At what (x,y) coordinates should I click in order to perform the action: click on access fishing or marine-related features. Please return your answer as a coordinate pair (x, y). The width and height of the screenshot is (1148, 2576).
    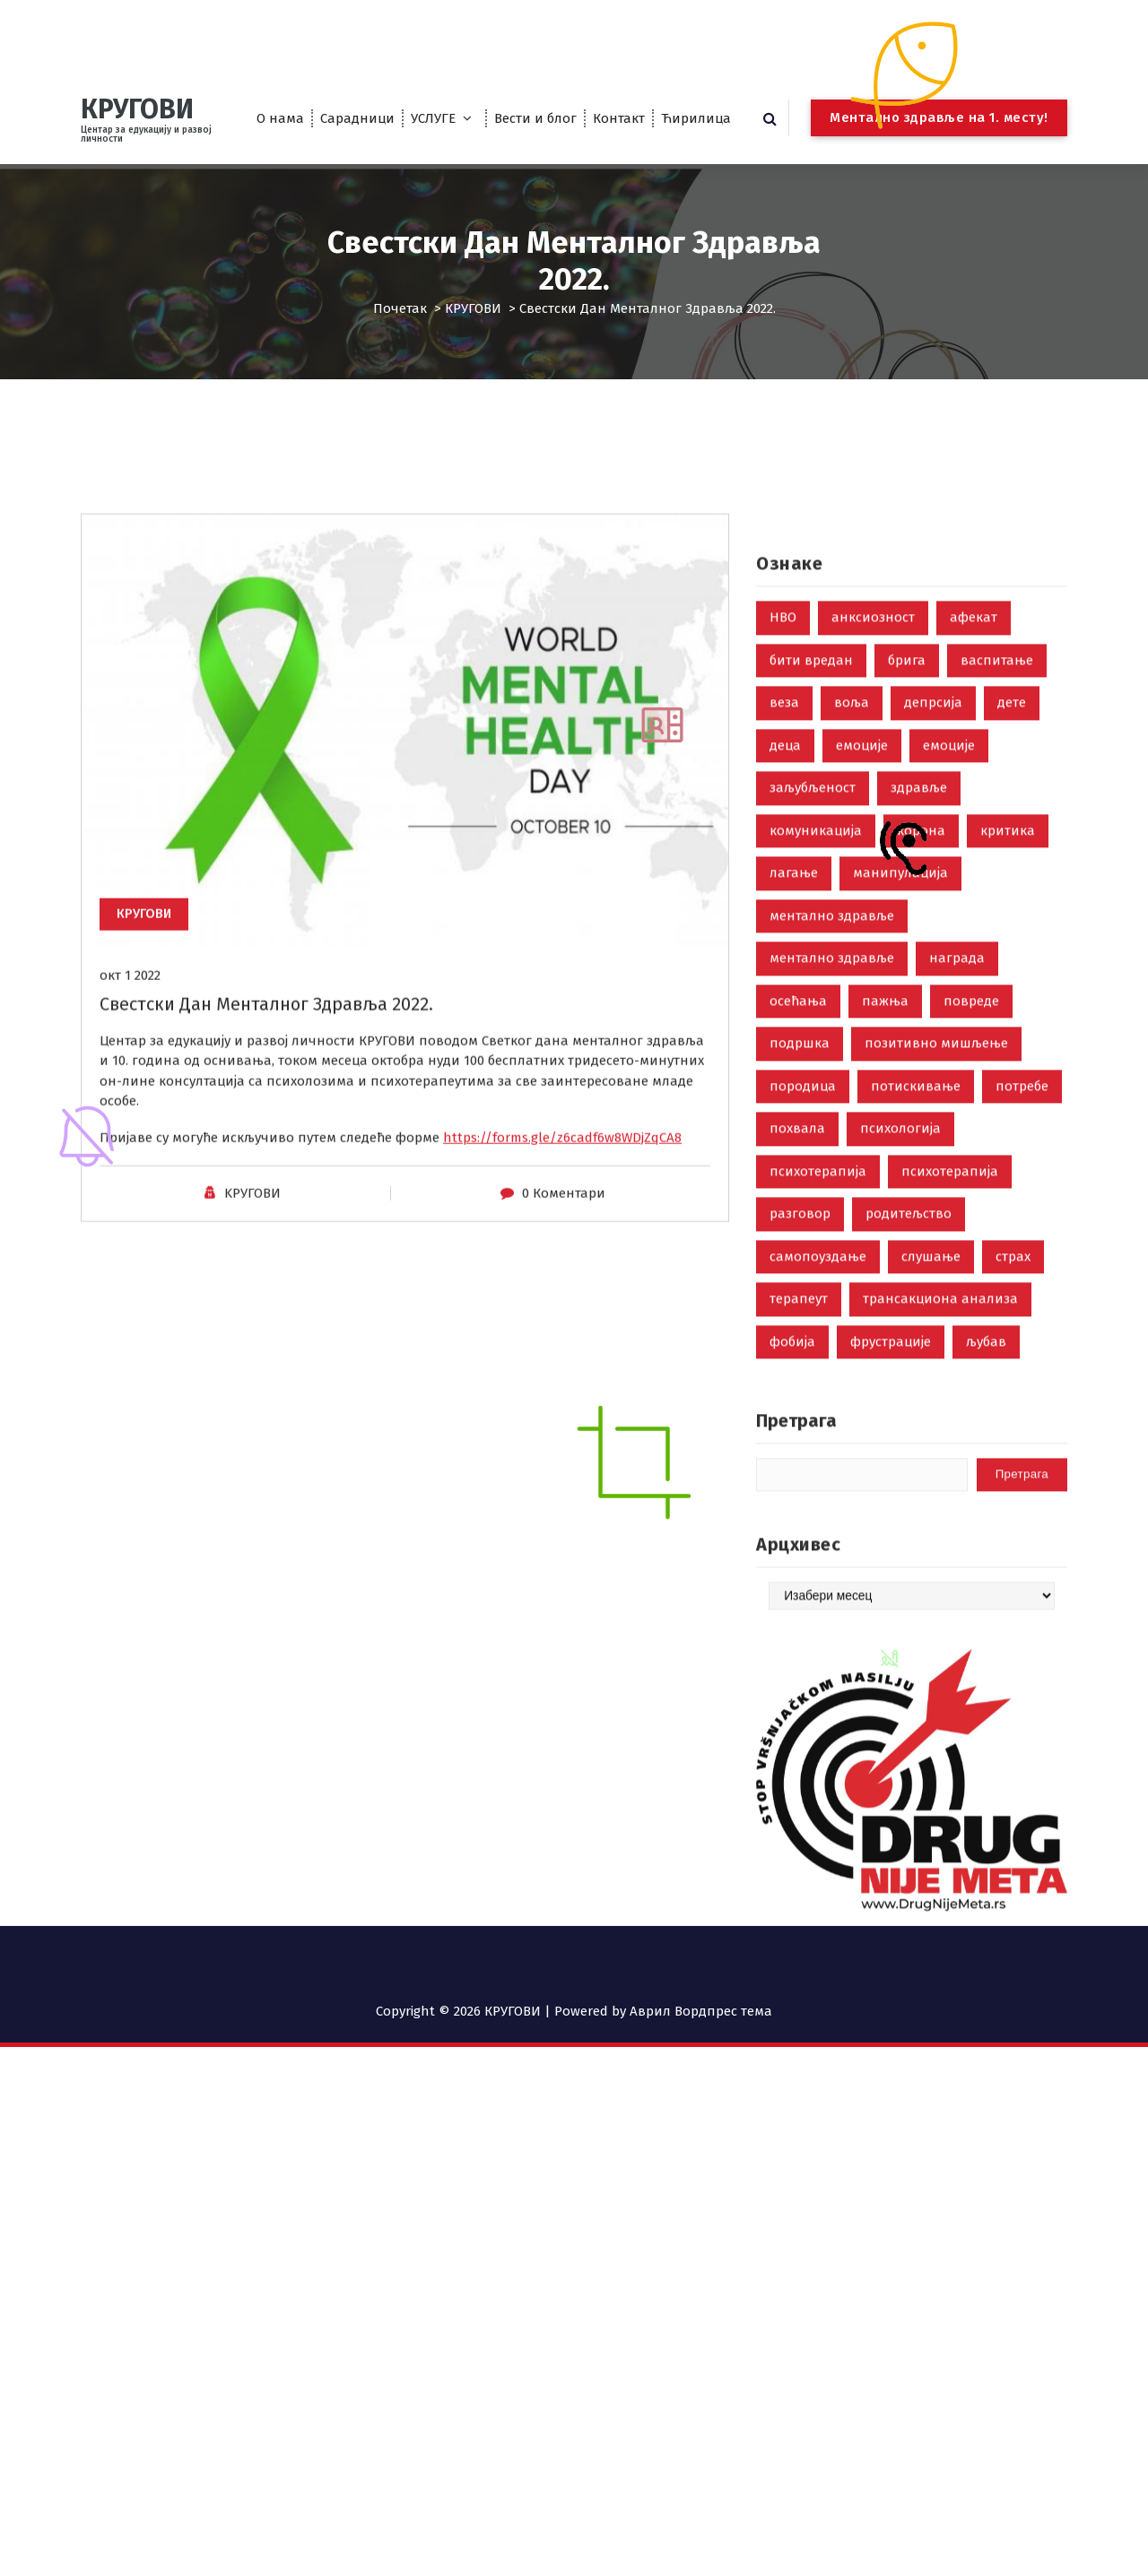
    Looking at the image, I should click on (908, 71).